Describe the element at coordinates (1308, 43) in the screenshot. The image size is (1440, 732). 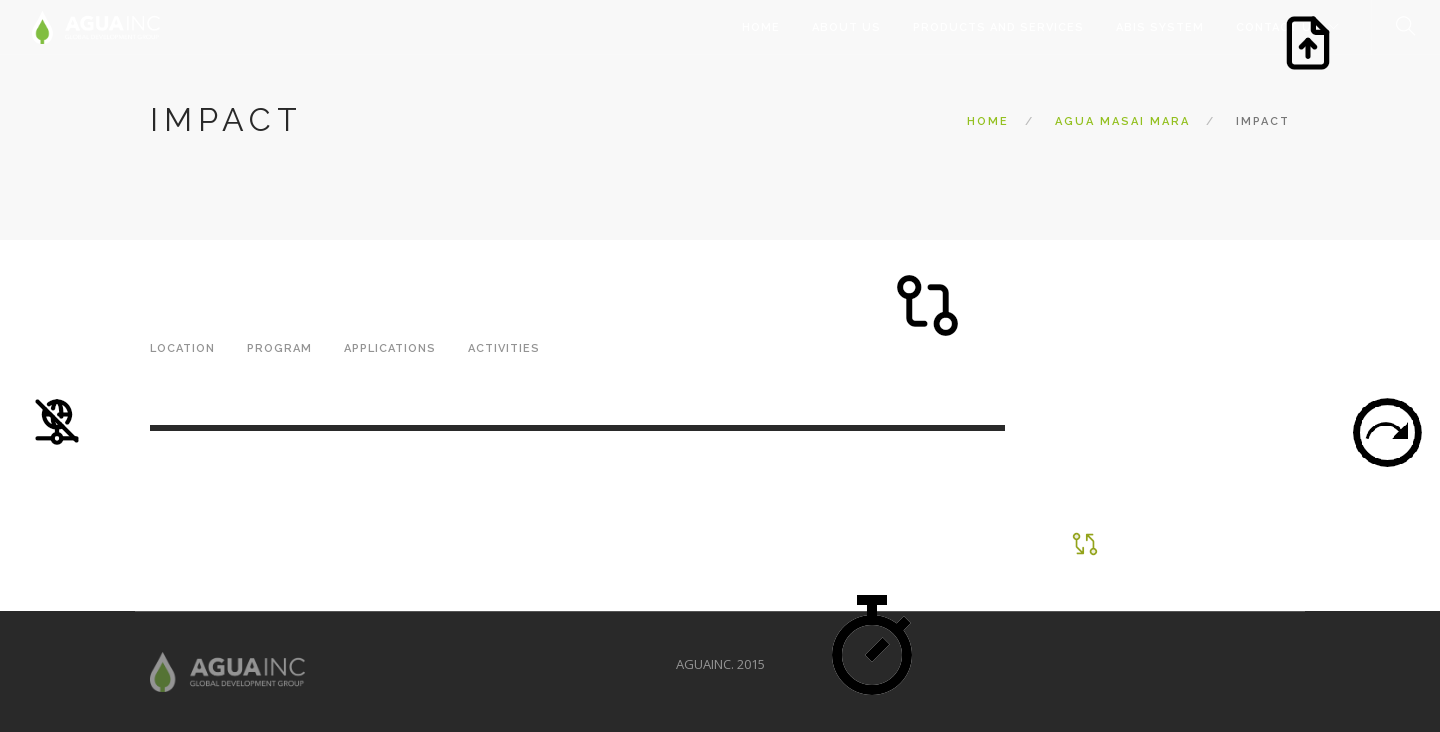
I see `upload a file from your device` at that location.